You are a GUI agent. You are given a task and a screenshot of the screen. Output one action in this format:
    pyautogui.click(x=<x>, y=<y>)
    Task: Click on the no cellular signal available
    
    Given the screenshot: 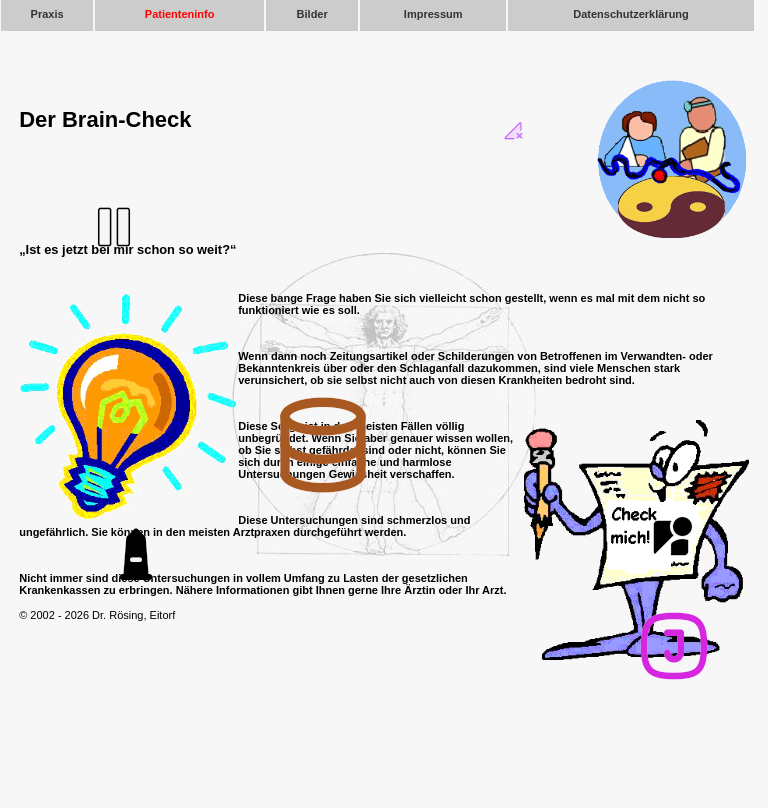 What is the action you would take?
    pyautogui.click(x=514, y=131)
    